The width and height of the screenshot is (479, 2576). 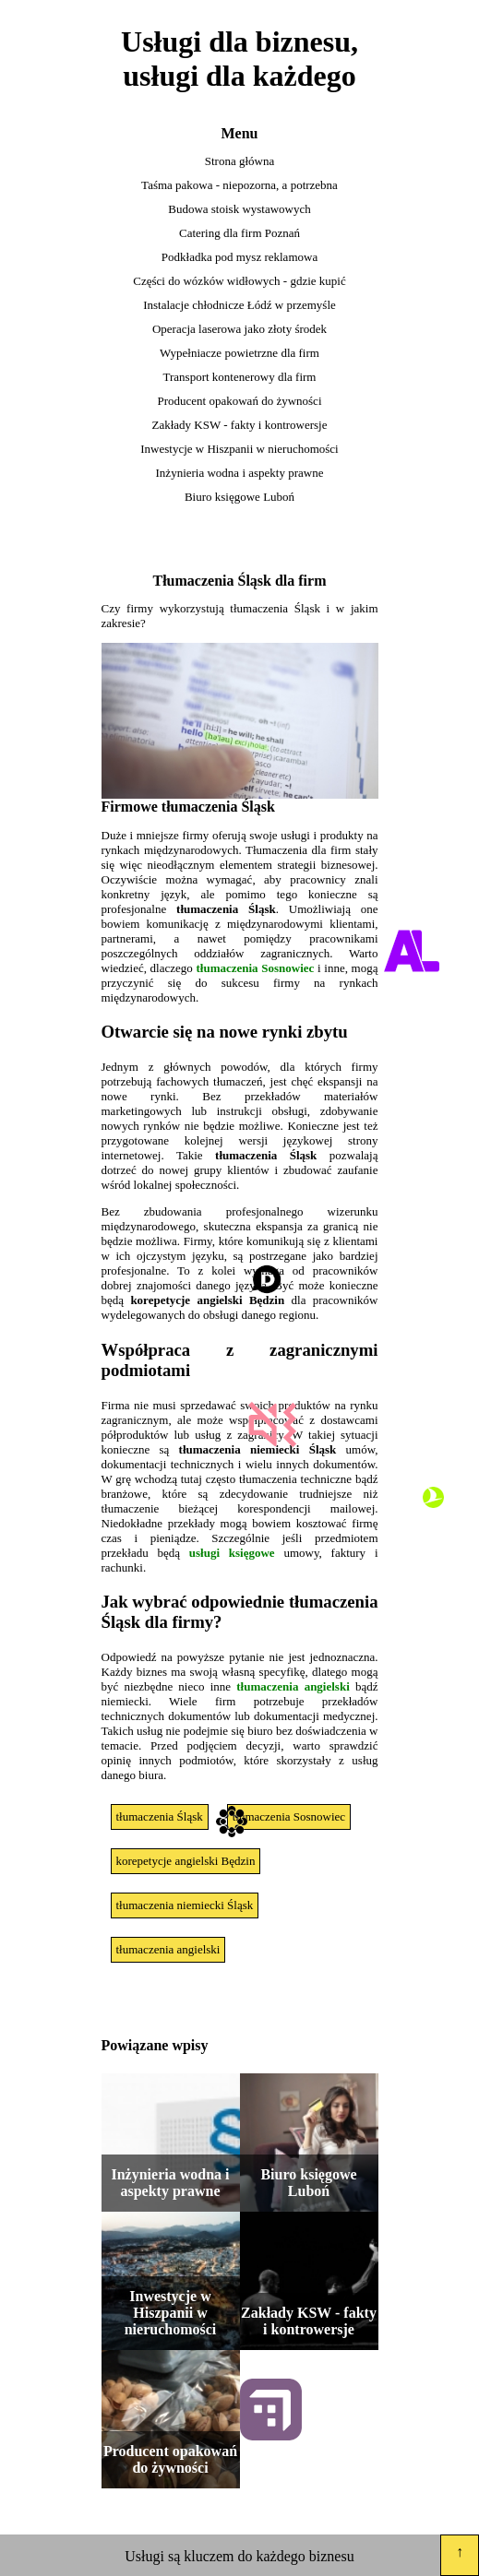 I want to click on disqus commenting platform logo, so click(x=267, y=1279).